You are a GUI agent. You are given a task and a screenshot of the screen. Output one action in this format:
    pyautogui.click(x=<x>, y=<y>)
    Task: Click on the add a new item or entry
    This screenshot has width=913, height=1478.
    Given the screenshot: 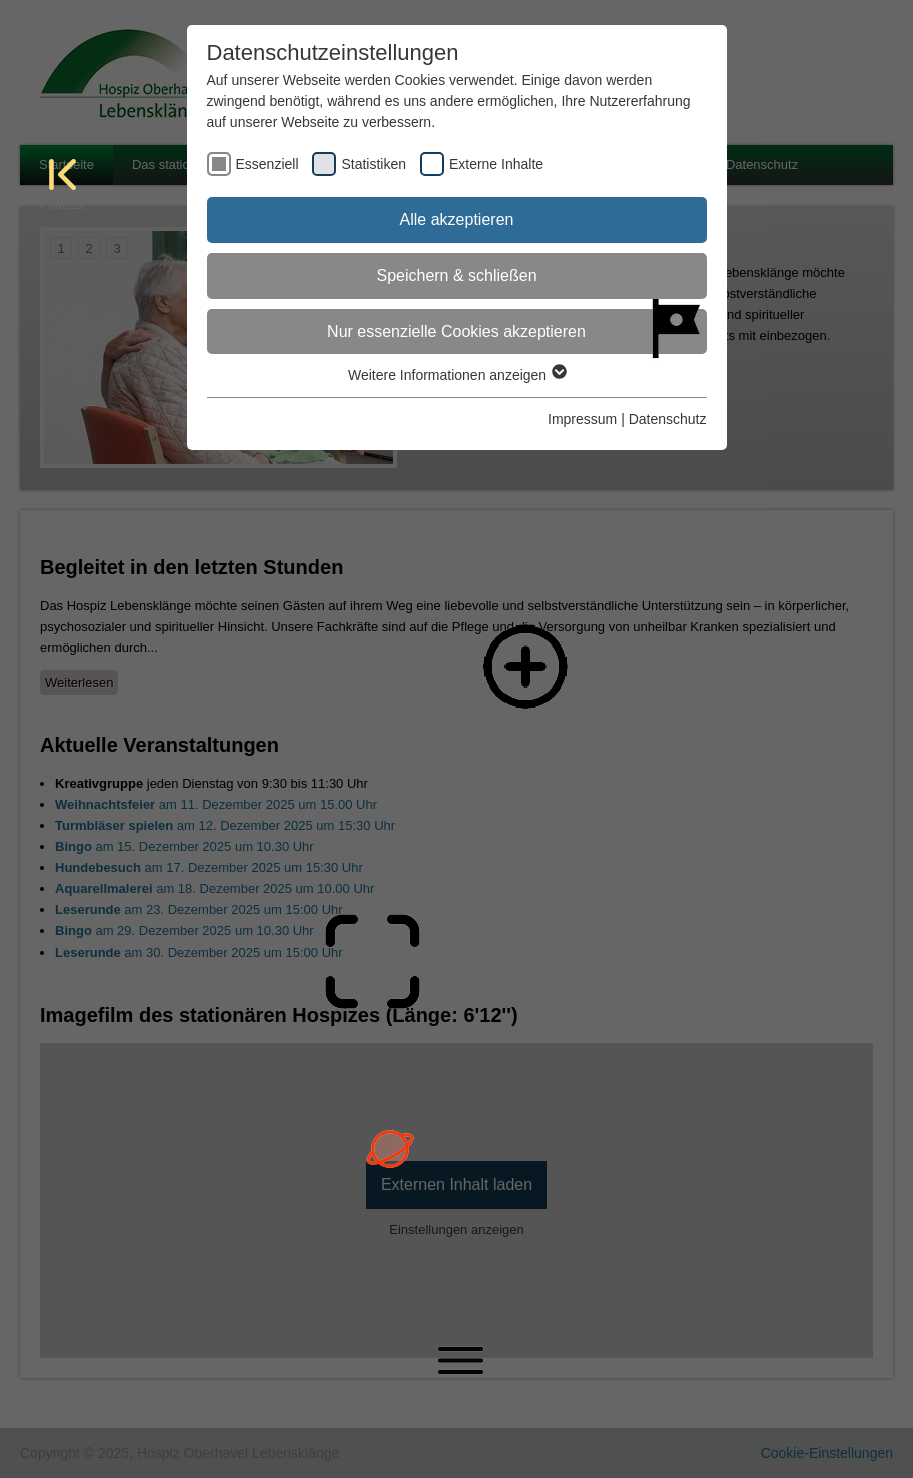 What is the action you would take?
    pyautogui.click(x=525, y=666)
    